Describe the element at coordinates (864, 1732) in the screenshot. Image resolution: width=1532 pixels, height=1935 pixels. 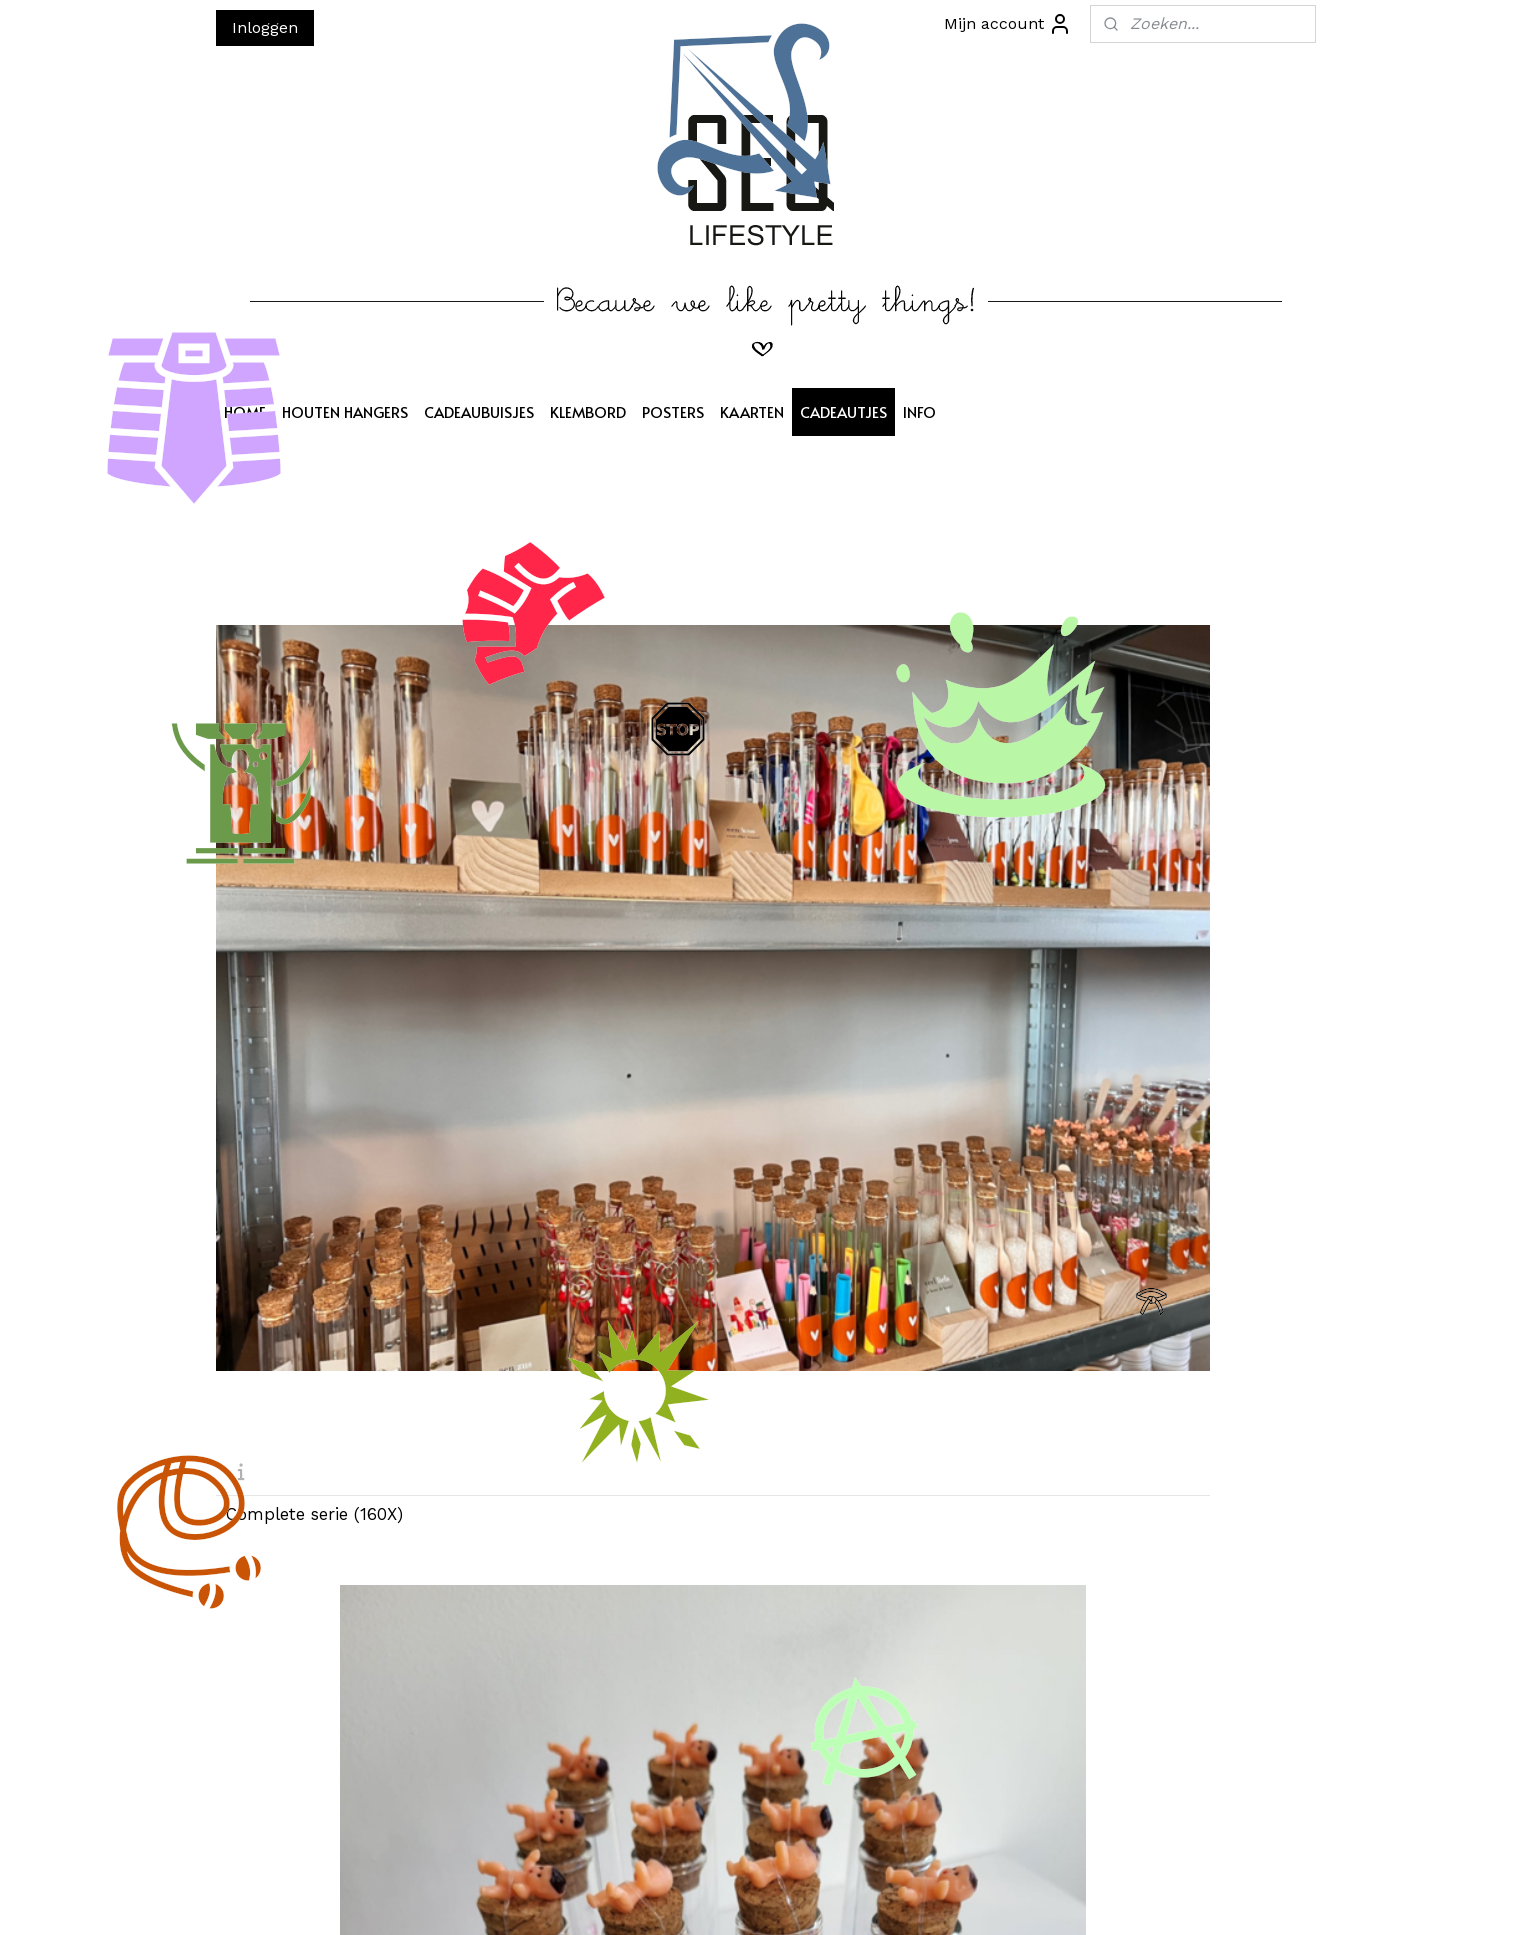
I see `indicates anarchist or anti-establishment faction in game` at that location.